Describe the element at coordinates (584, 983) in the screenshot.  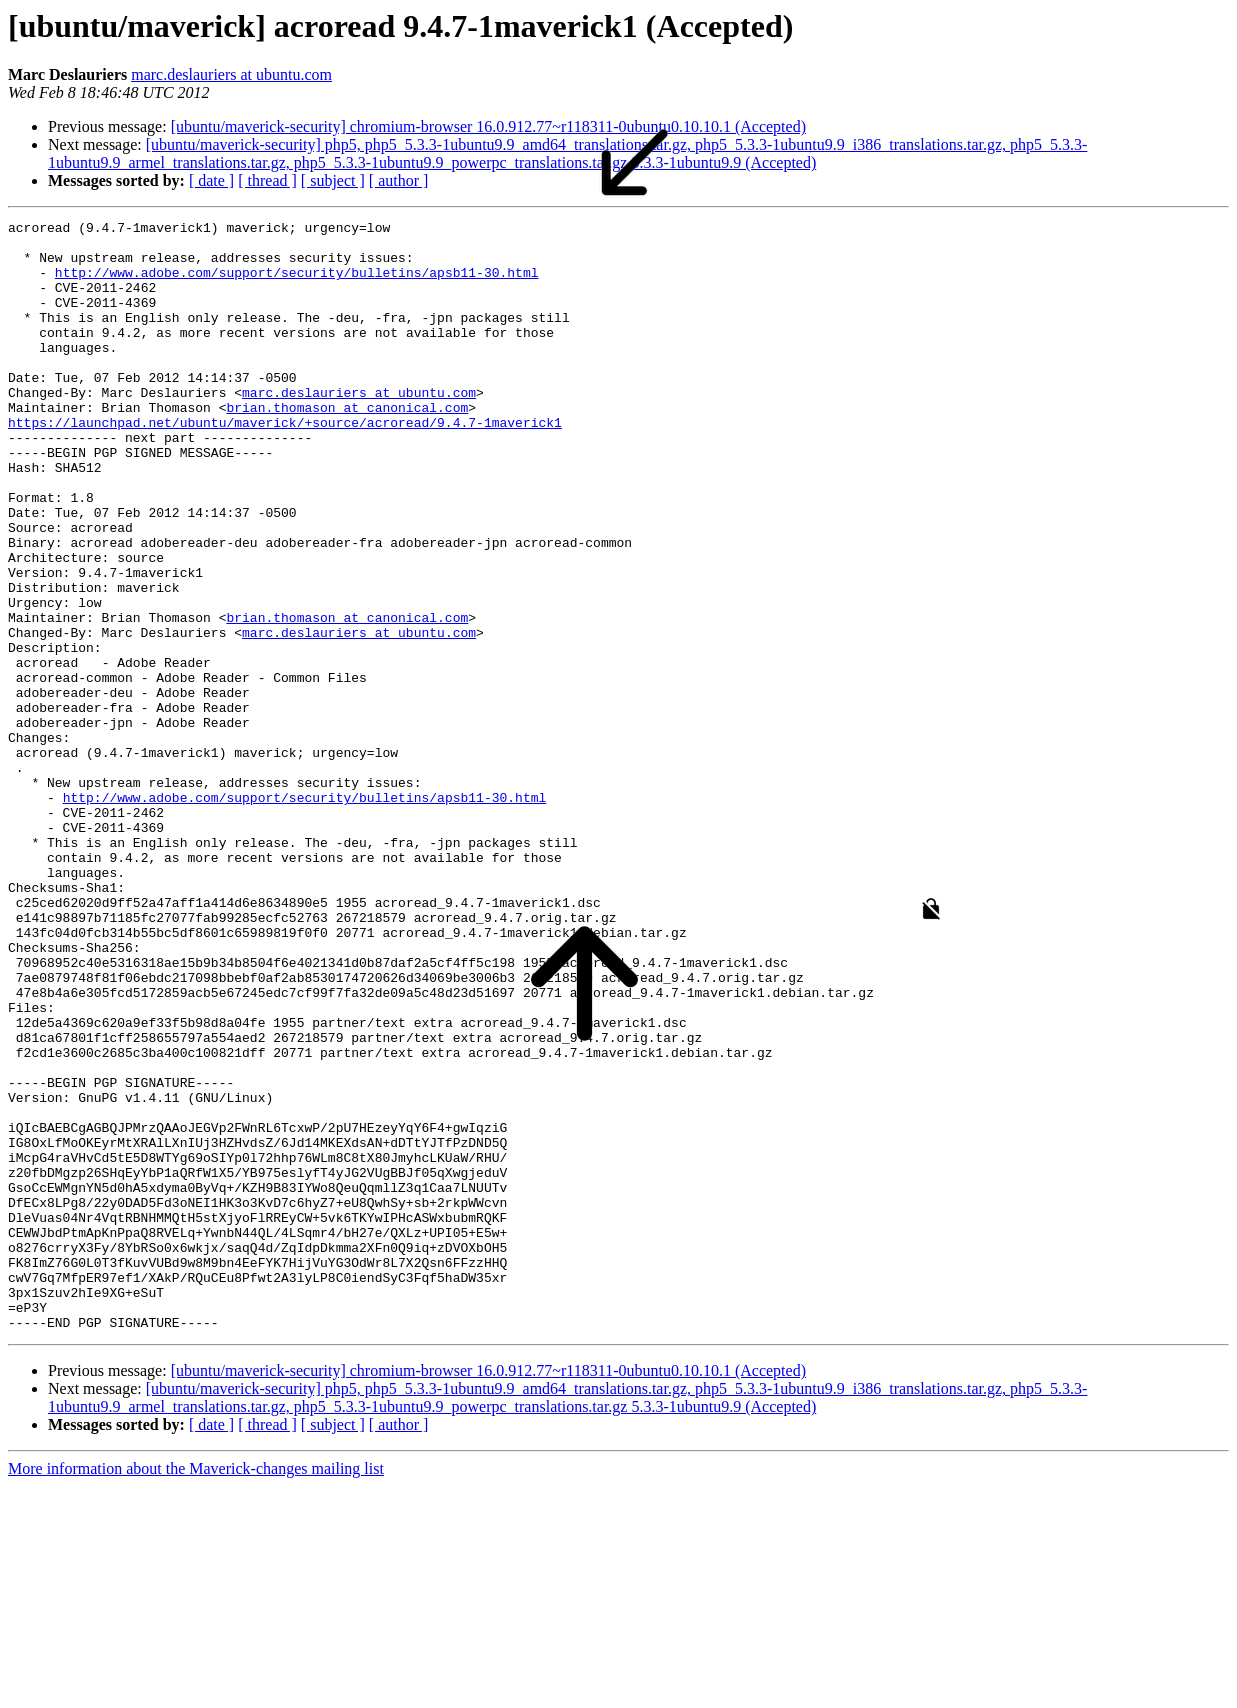
I see `scroll to top of page` at that location.